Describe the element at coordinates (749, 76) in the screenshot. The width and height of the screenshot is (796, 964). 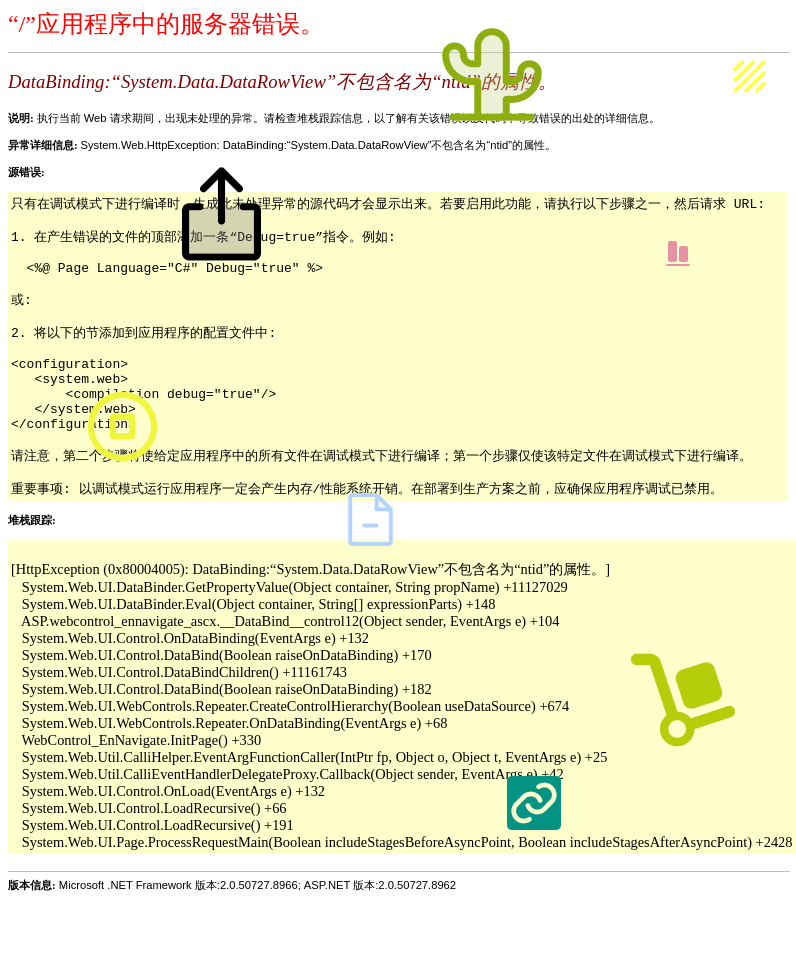
I see `change background style or pattern` at that location.